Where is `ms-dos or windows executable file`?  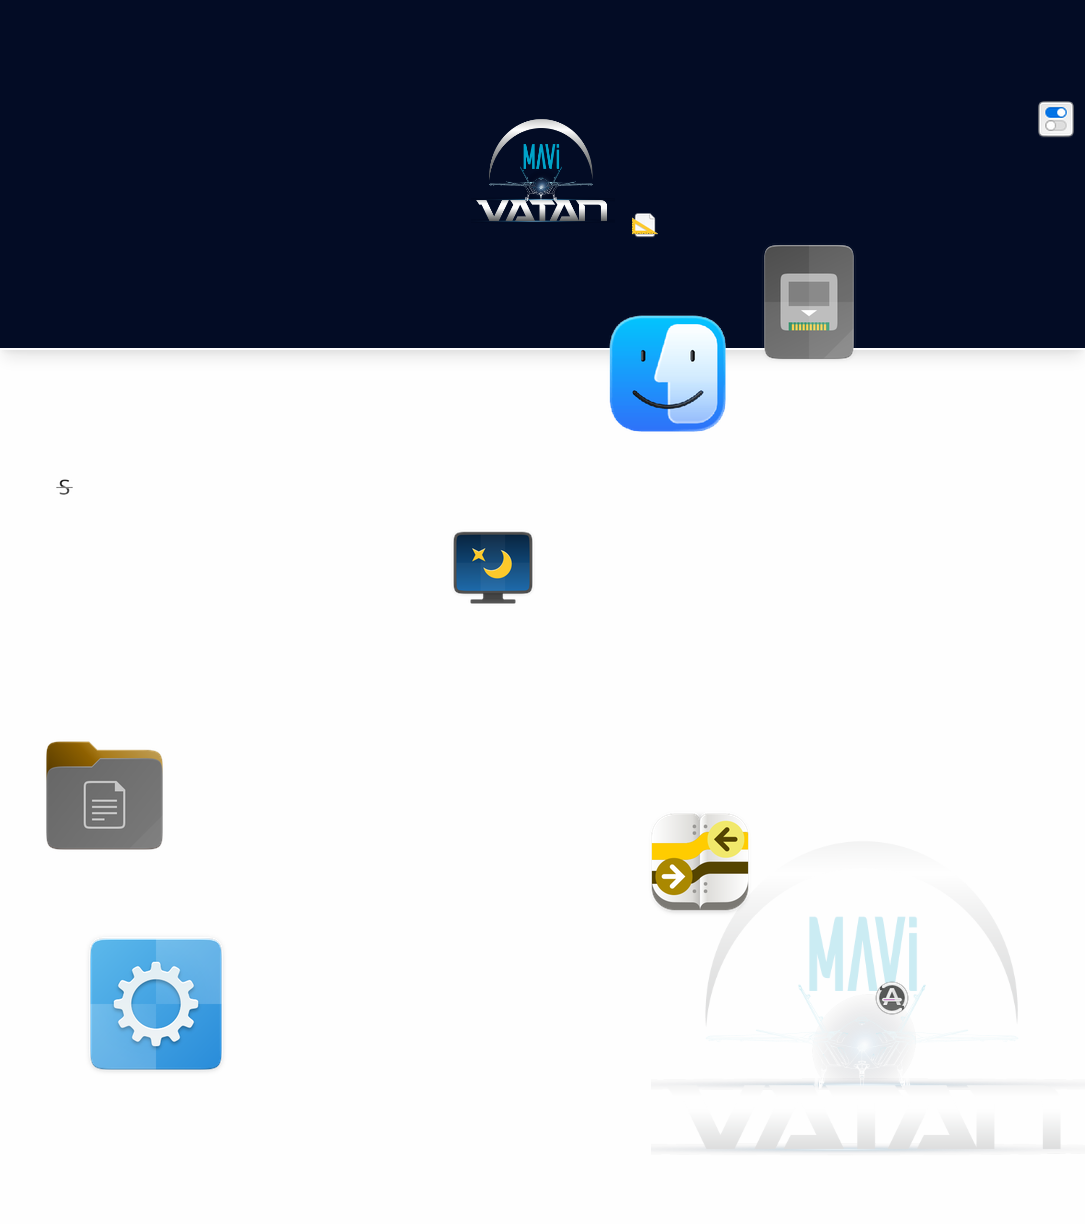
ms-dos or windows executable file is located at coordinates (156, 1004).